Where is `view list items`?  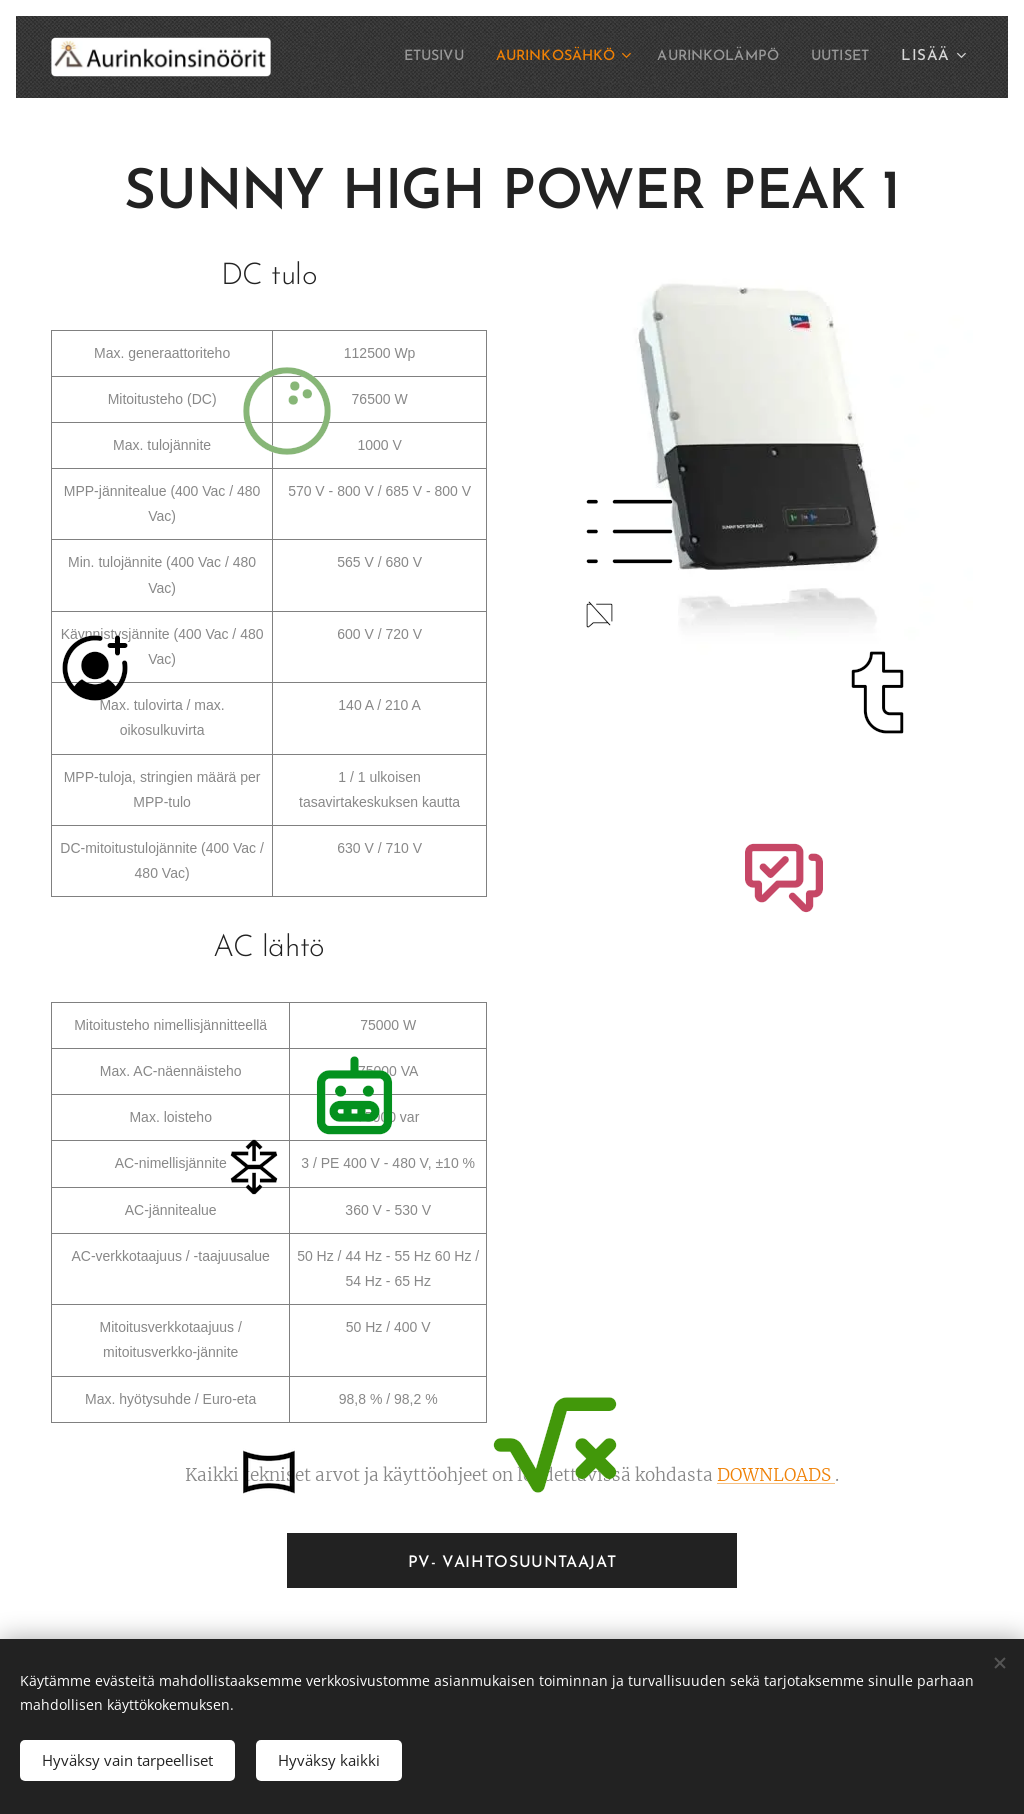 view list items is located at coordinates (629, 531).